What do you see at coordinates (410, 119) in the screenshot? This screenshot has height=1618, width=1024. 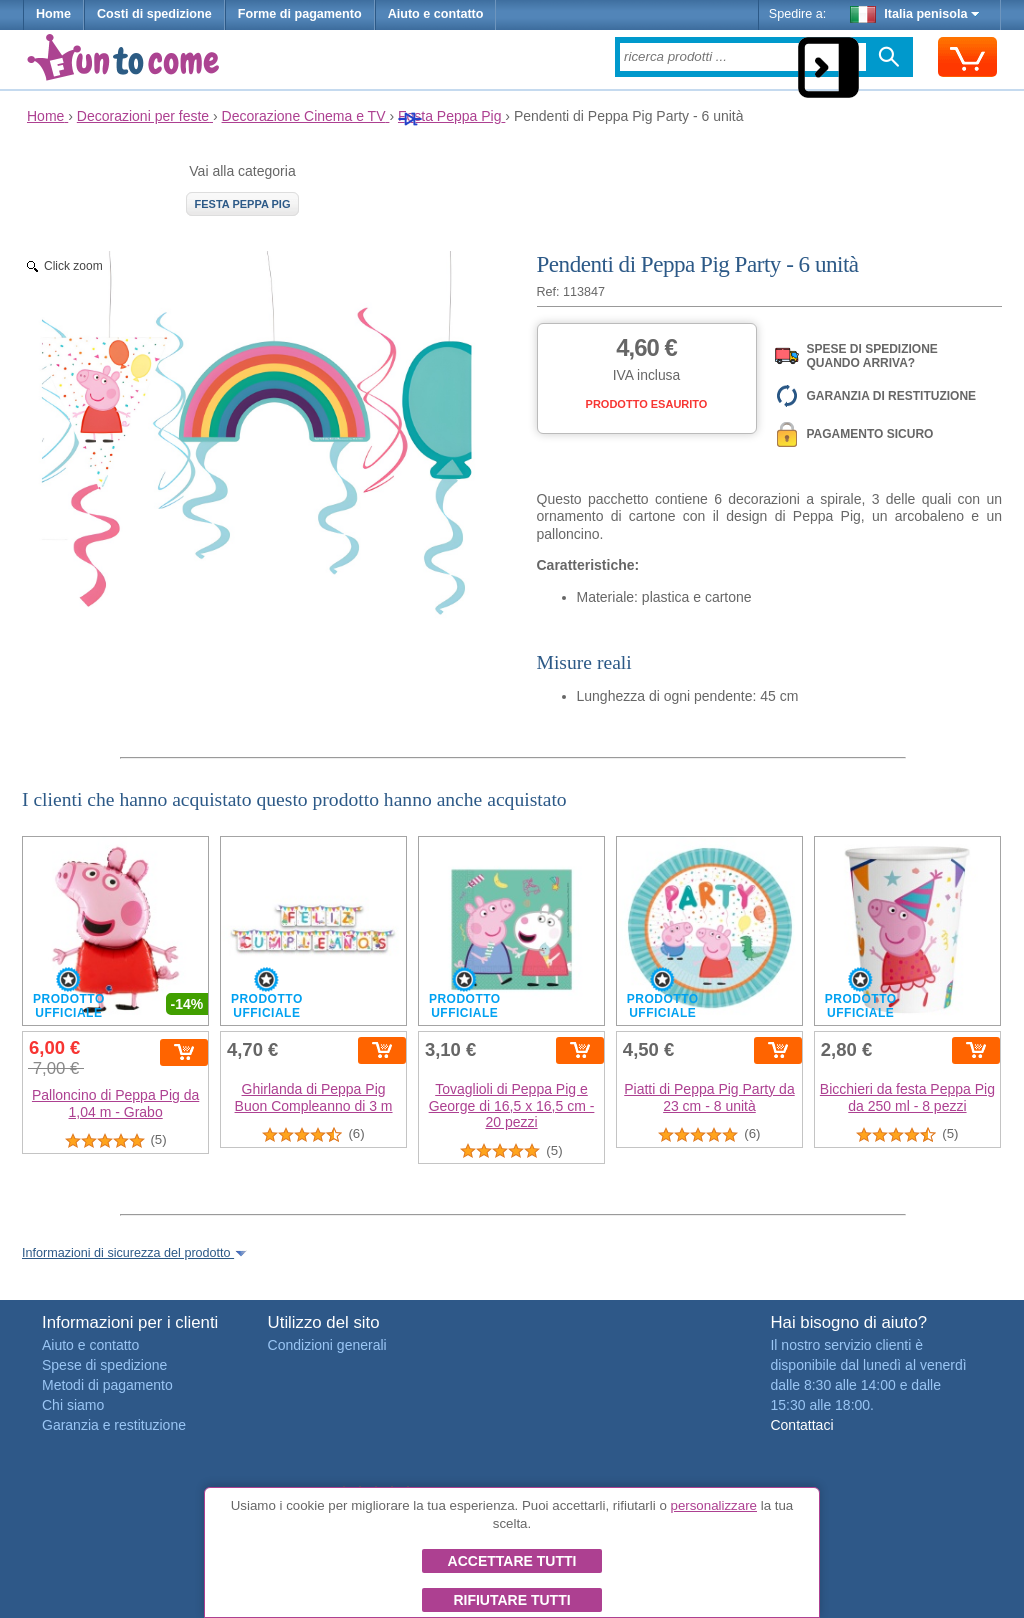 I see `zener diode circuit component symbol` at bounding box center [410, 119].